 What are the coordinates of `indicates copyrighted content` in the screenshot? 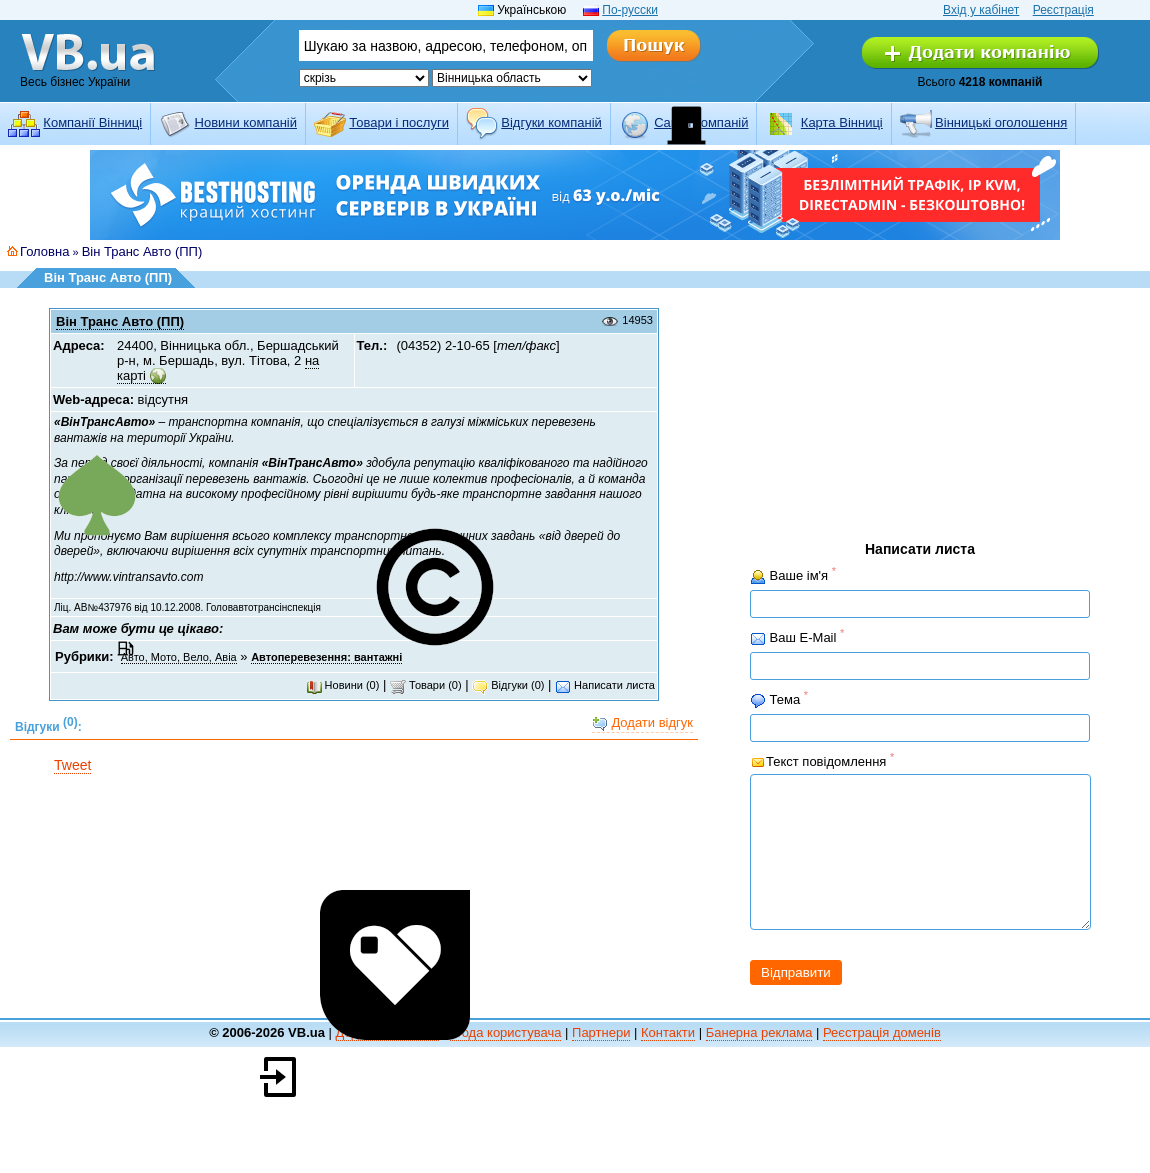 It's located at (435, 587).